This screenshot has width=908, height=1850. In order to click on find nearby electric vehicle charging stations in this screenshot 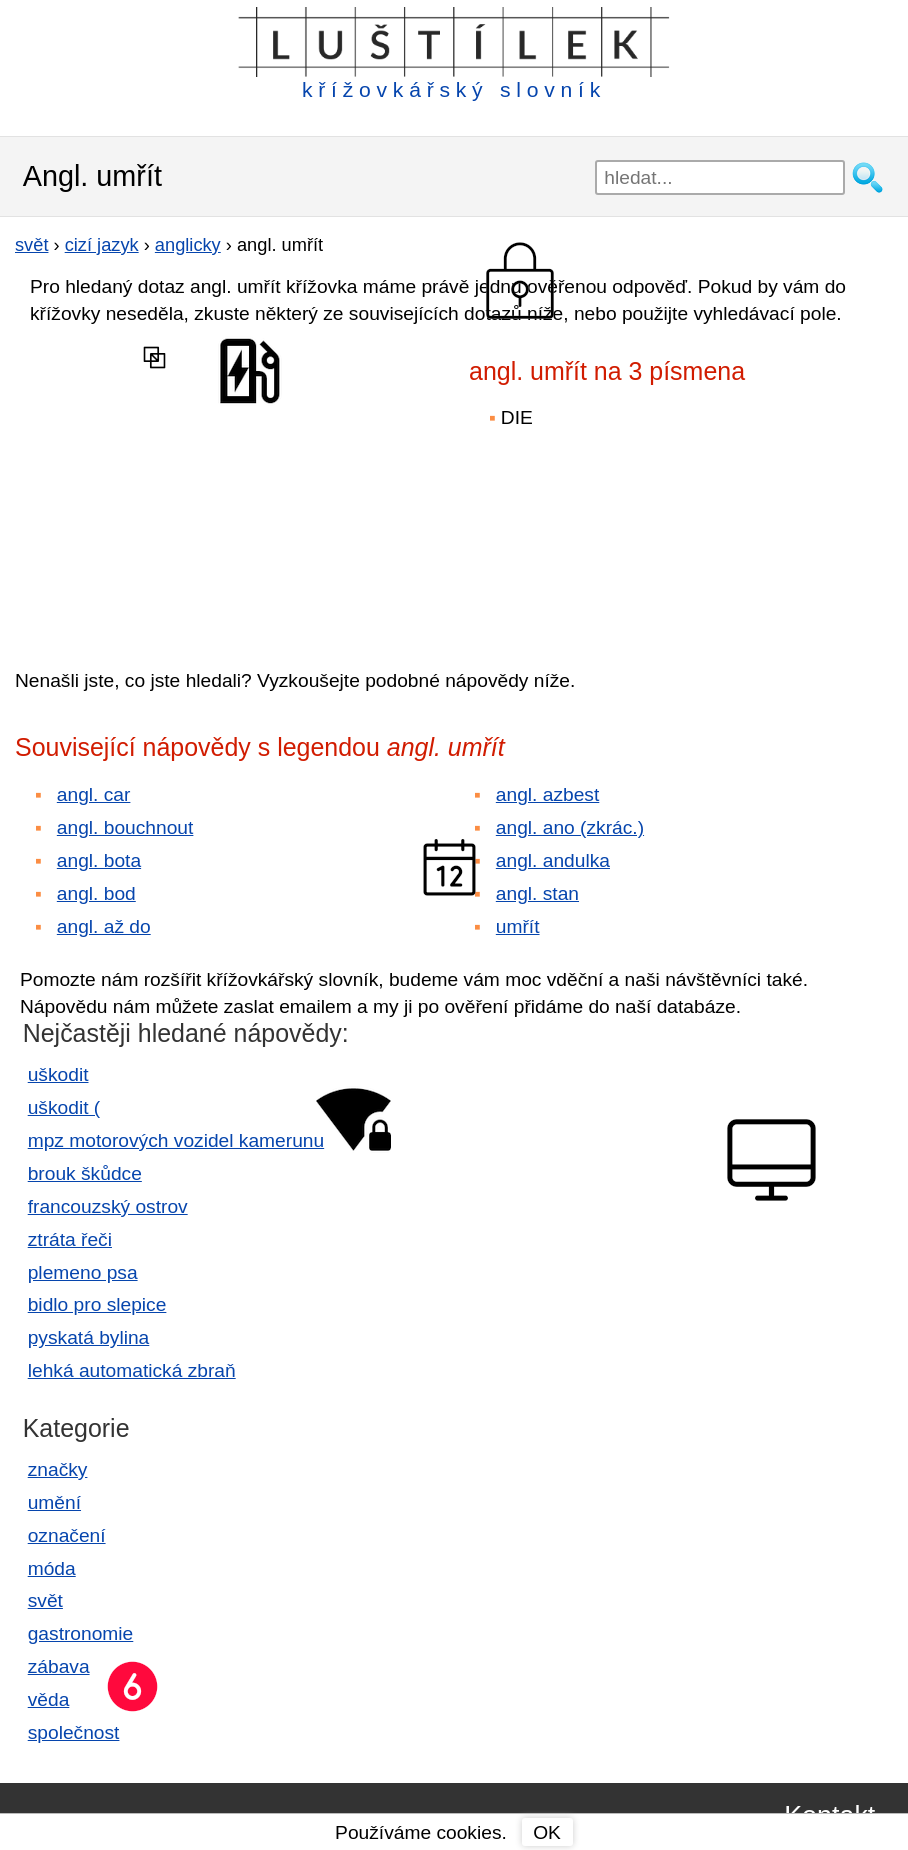, I will do `click(249, 371)`.